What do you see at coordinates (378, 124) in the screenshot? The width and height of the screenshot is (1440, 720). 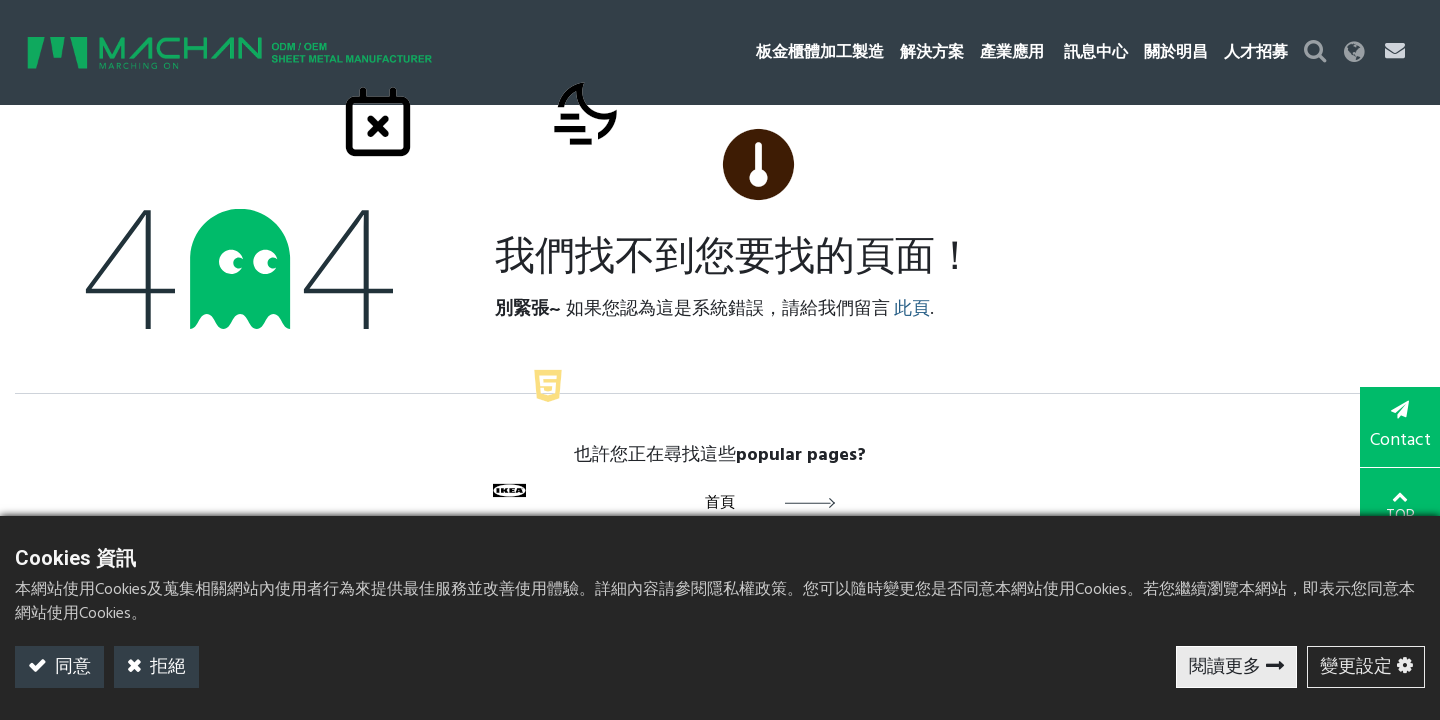 I see `cancel or remove a scheduled event` at bounding box center [378, 124].